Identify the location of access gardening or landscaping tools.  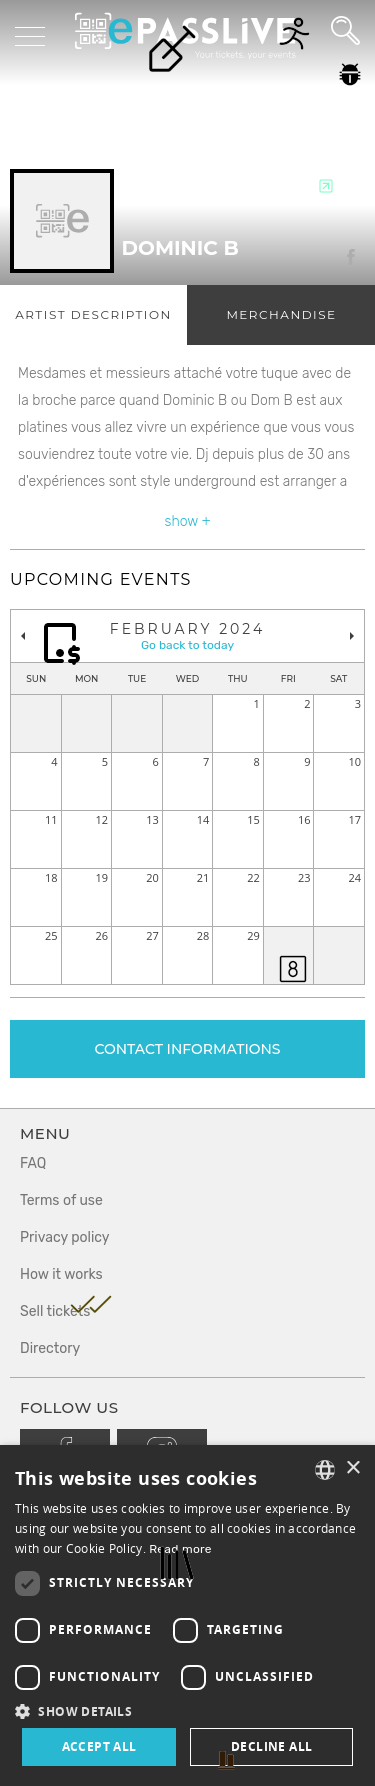
(171, 49).